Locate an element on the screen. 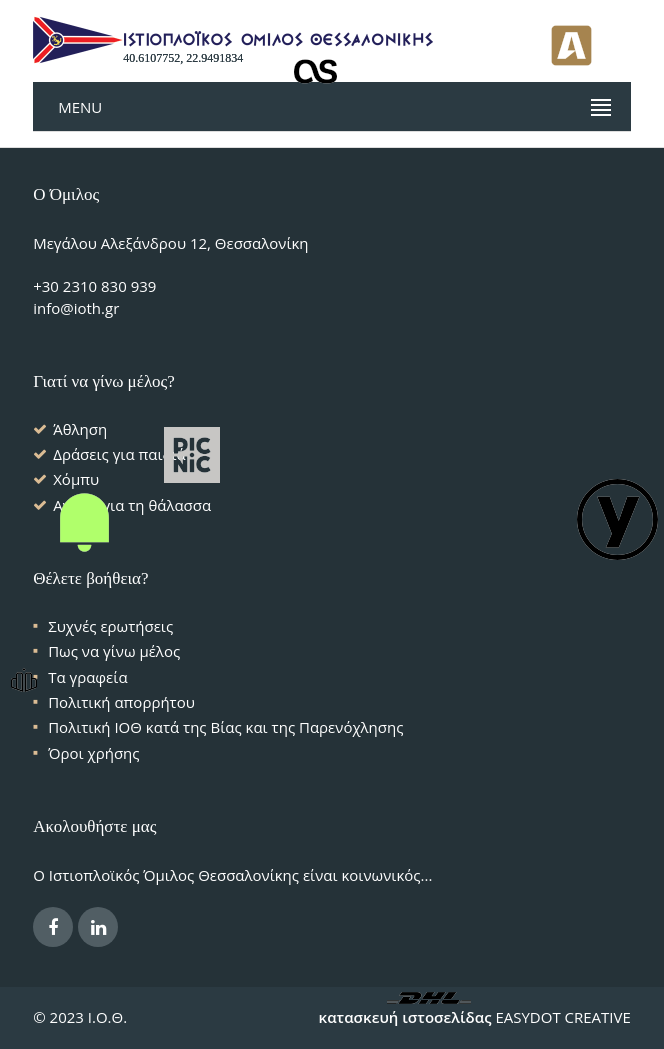 This screenshot has height=1049, width=664. view notifications is located at coordinates (84, 520).